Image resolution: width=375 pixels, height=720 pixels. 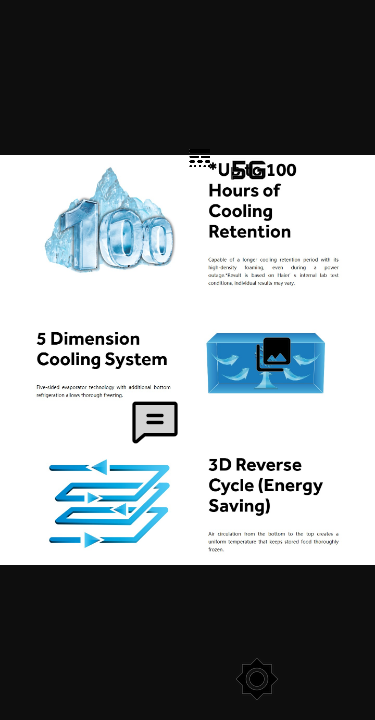 I want to click on indicates 5G network connectivity, so click(x=249, y=170).